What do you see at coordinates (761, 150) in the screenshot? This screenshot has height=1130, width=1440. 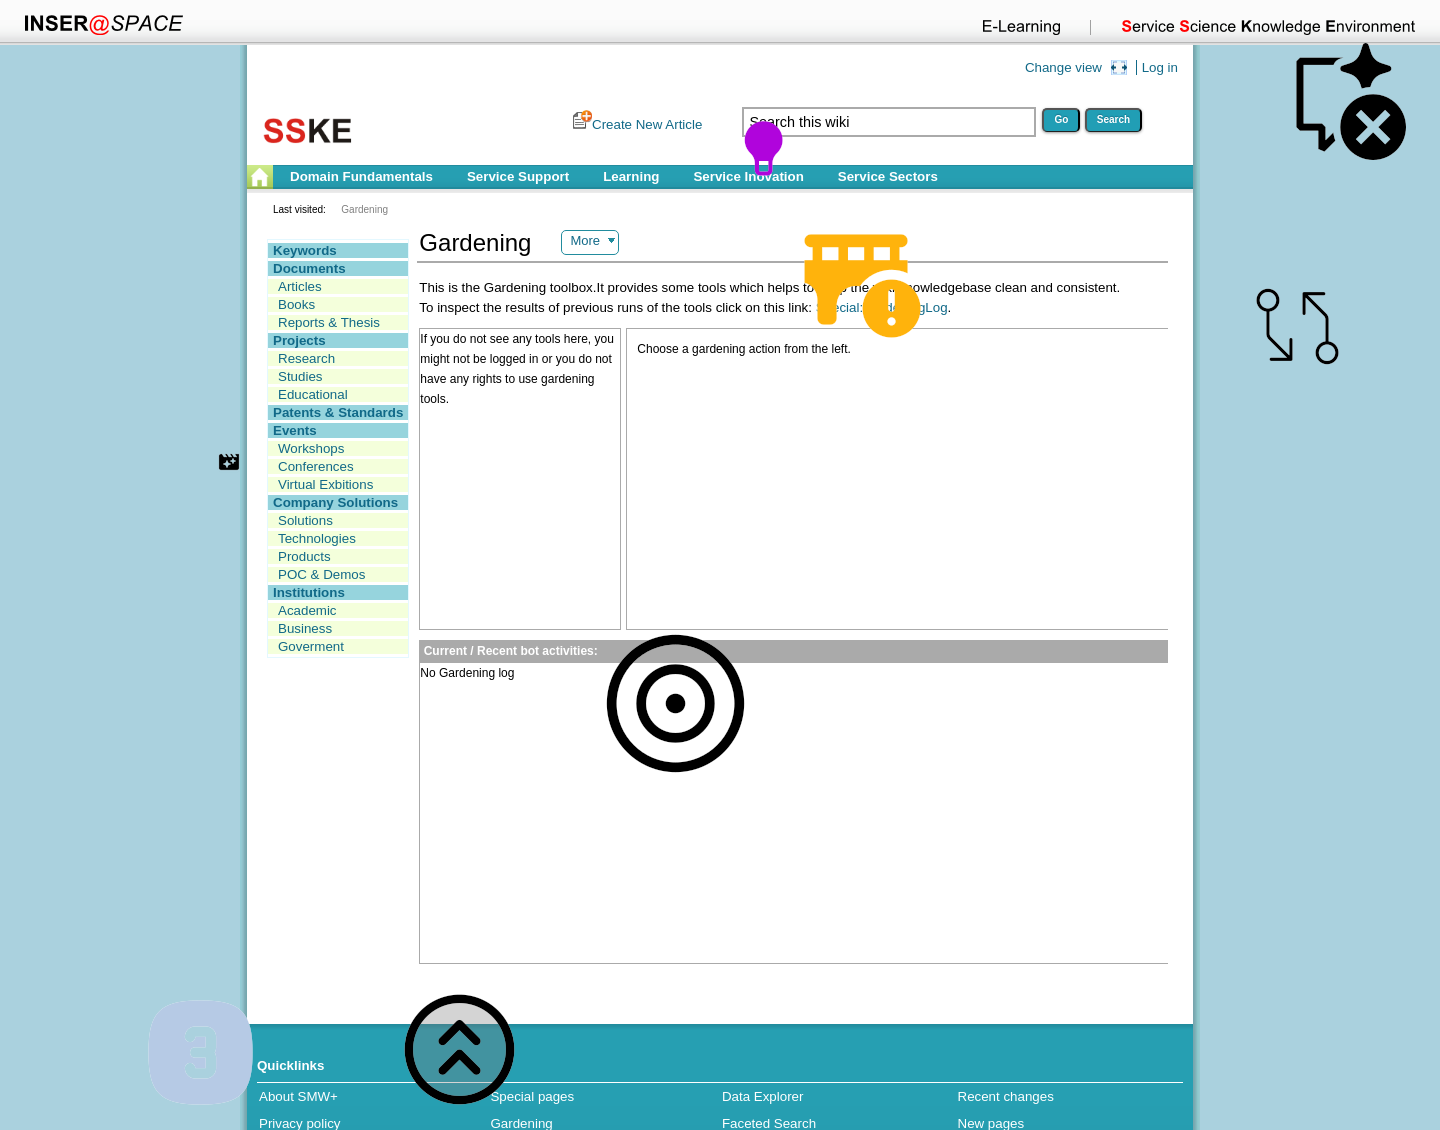 I see `view a suggestion or tip` at bounding box center [761, 150].